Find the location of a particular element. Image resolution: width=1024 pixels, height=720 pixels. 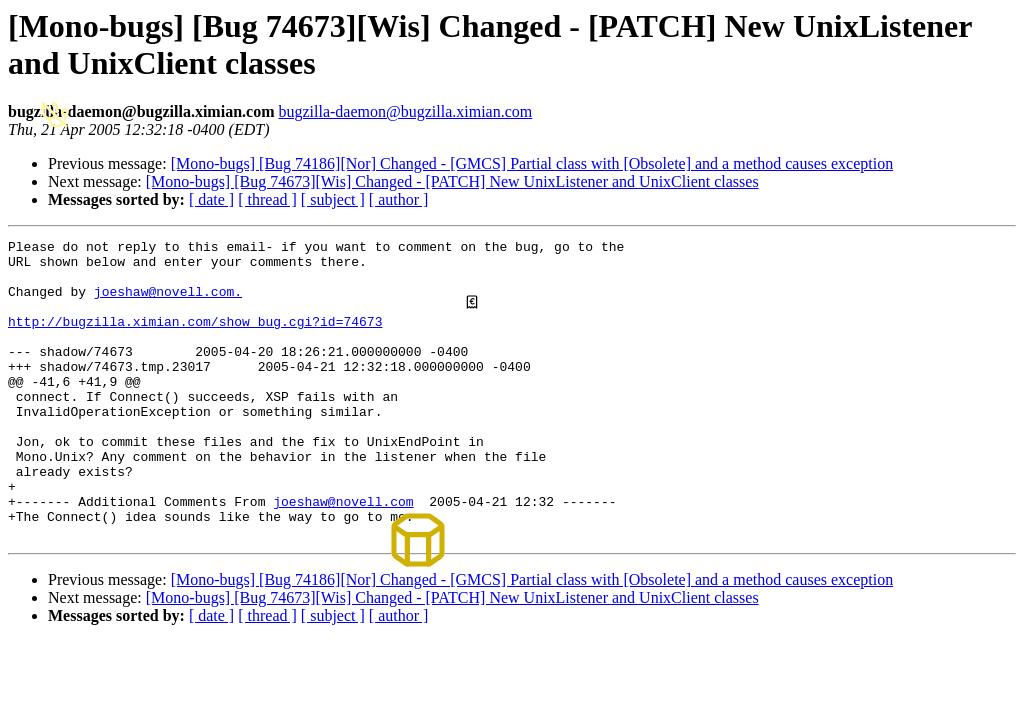

view 3D object or shape is located at coordinates (418, 540).